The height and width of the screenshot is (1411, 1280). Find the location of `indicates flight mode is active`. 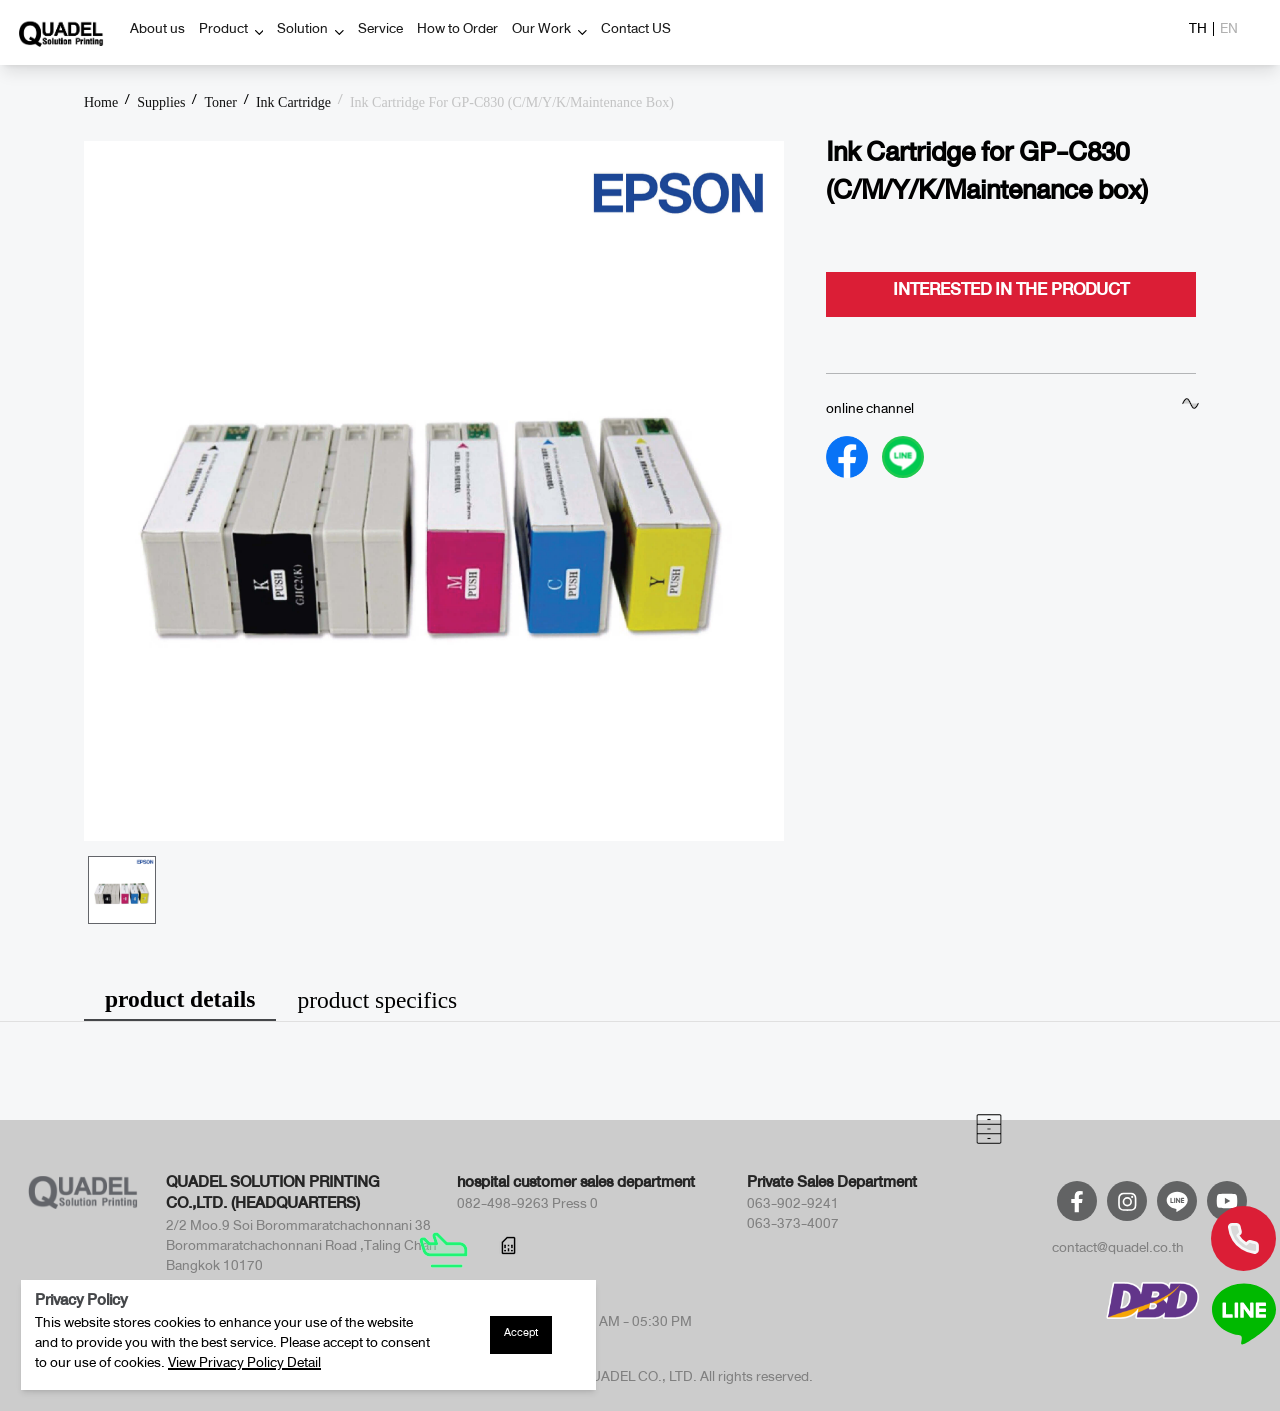

indicates flight mode is active is located at coordinates (443, 1248).